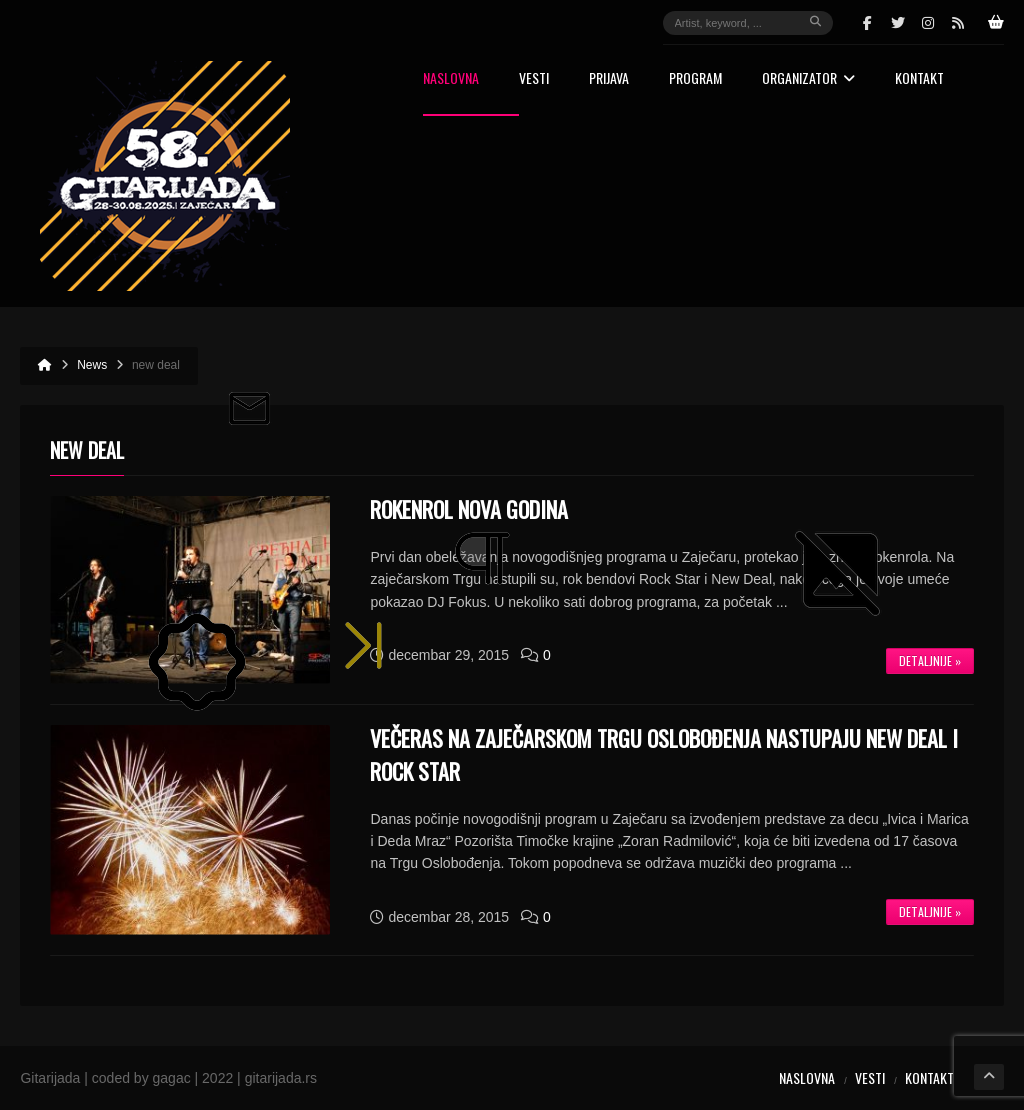  What do you see at coordinates (840, 570) in the screenshot?
I see `image failed to load` at bounding box center [840, 570].